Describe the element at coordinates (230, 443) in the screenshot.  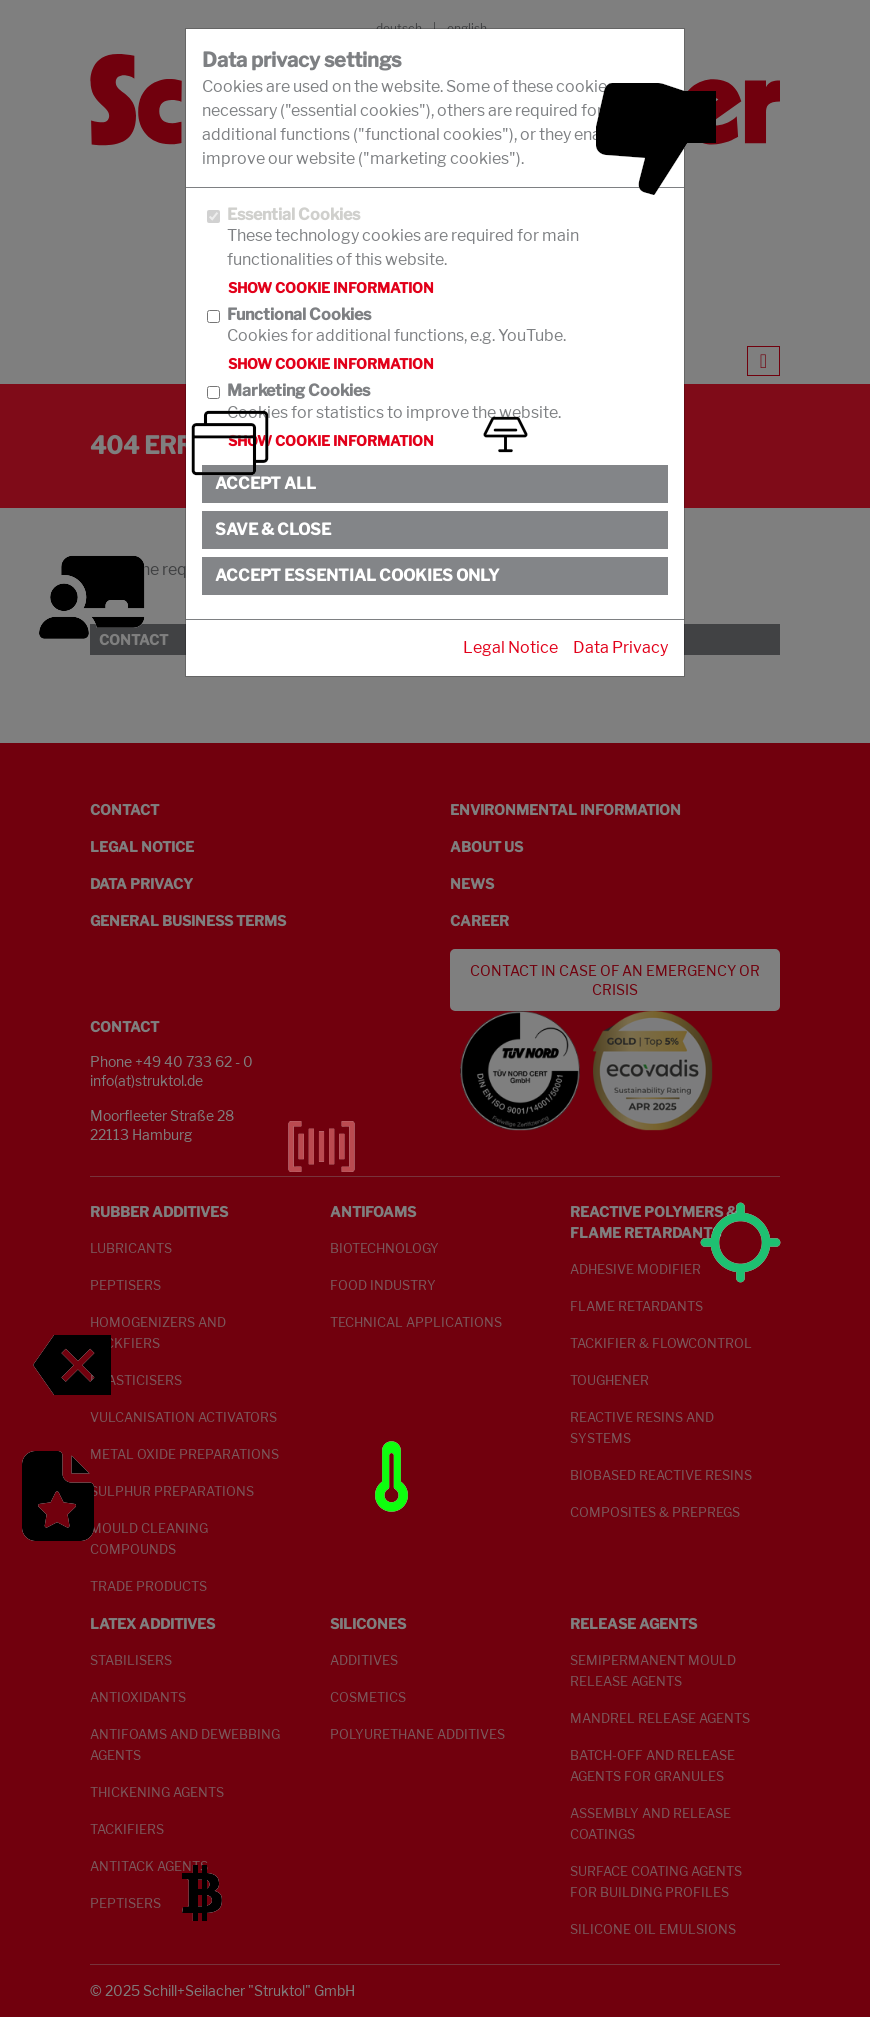
I see `view open browser windows` at that location.